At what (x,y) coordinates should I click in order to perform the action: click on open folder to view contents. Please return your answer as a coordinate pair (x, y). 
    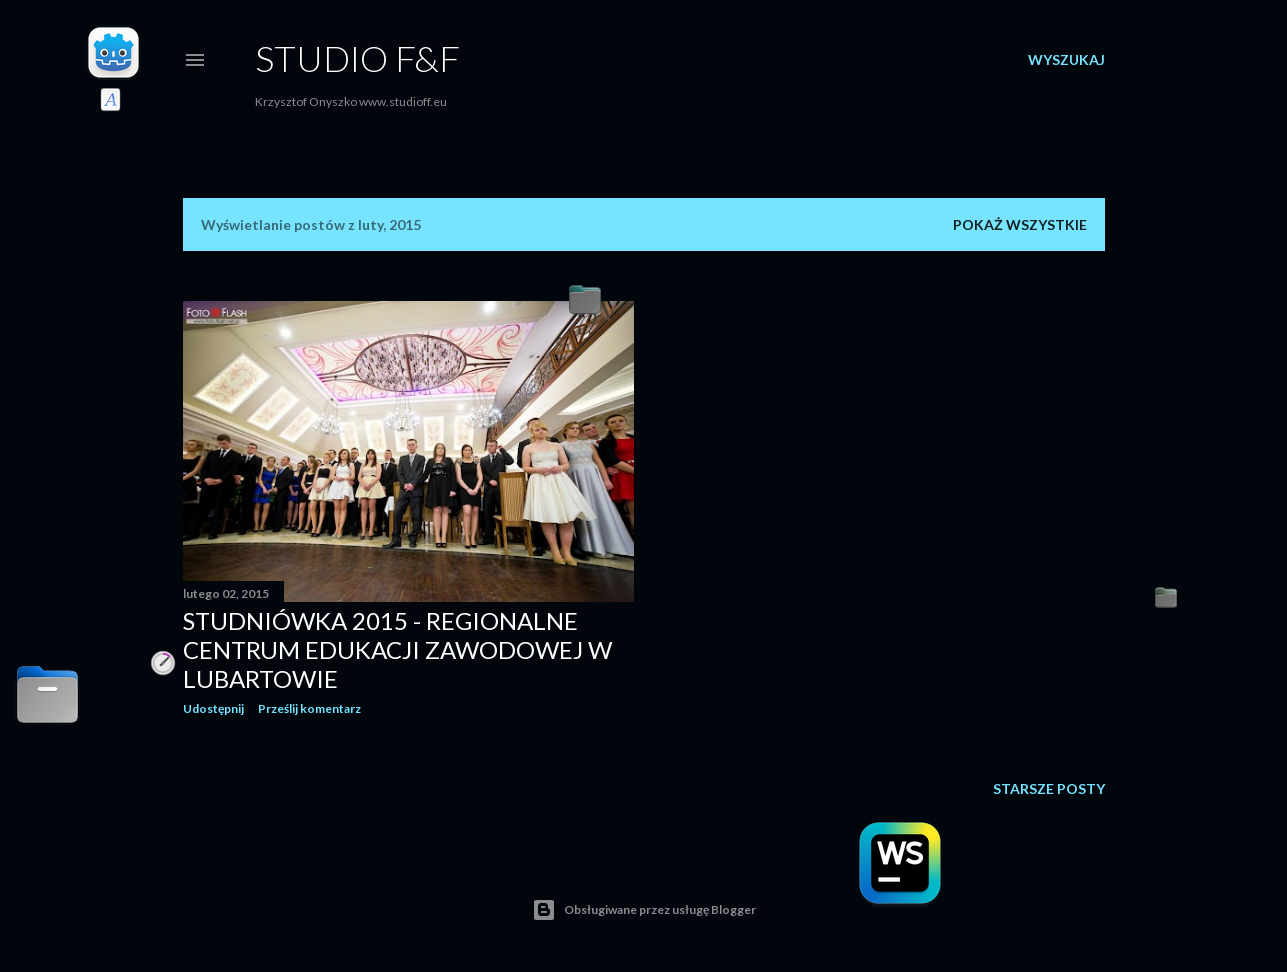
    Looking at the image, I should click on (585, 299).